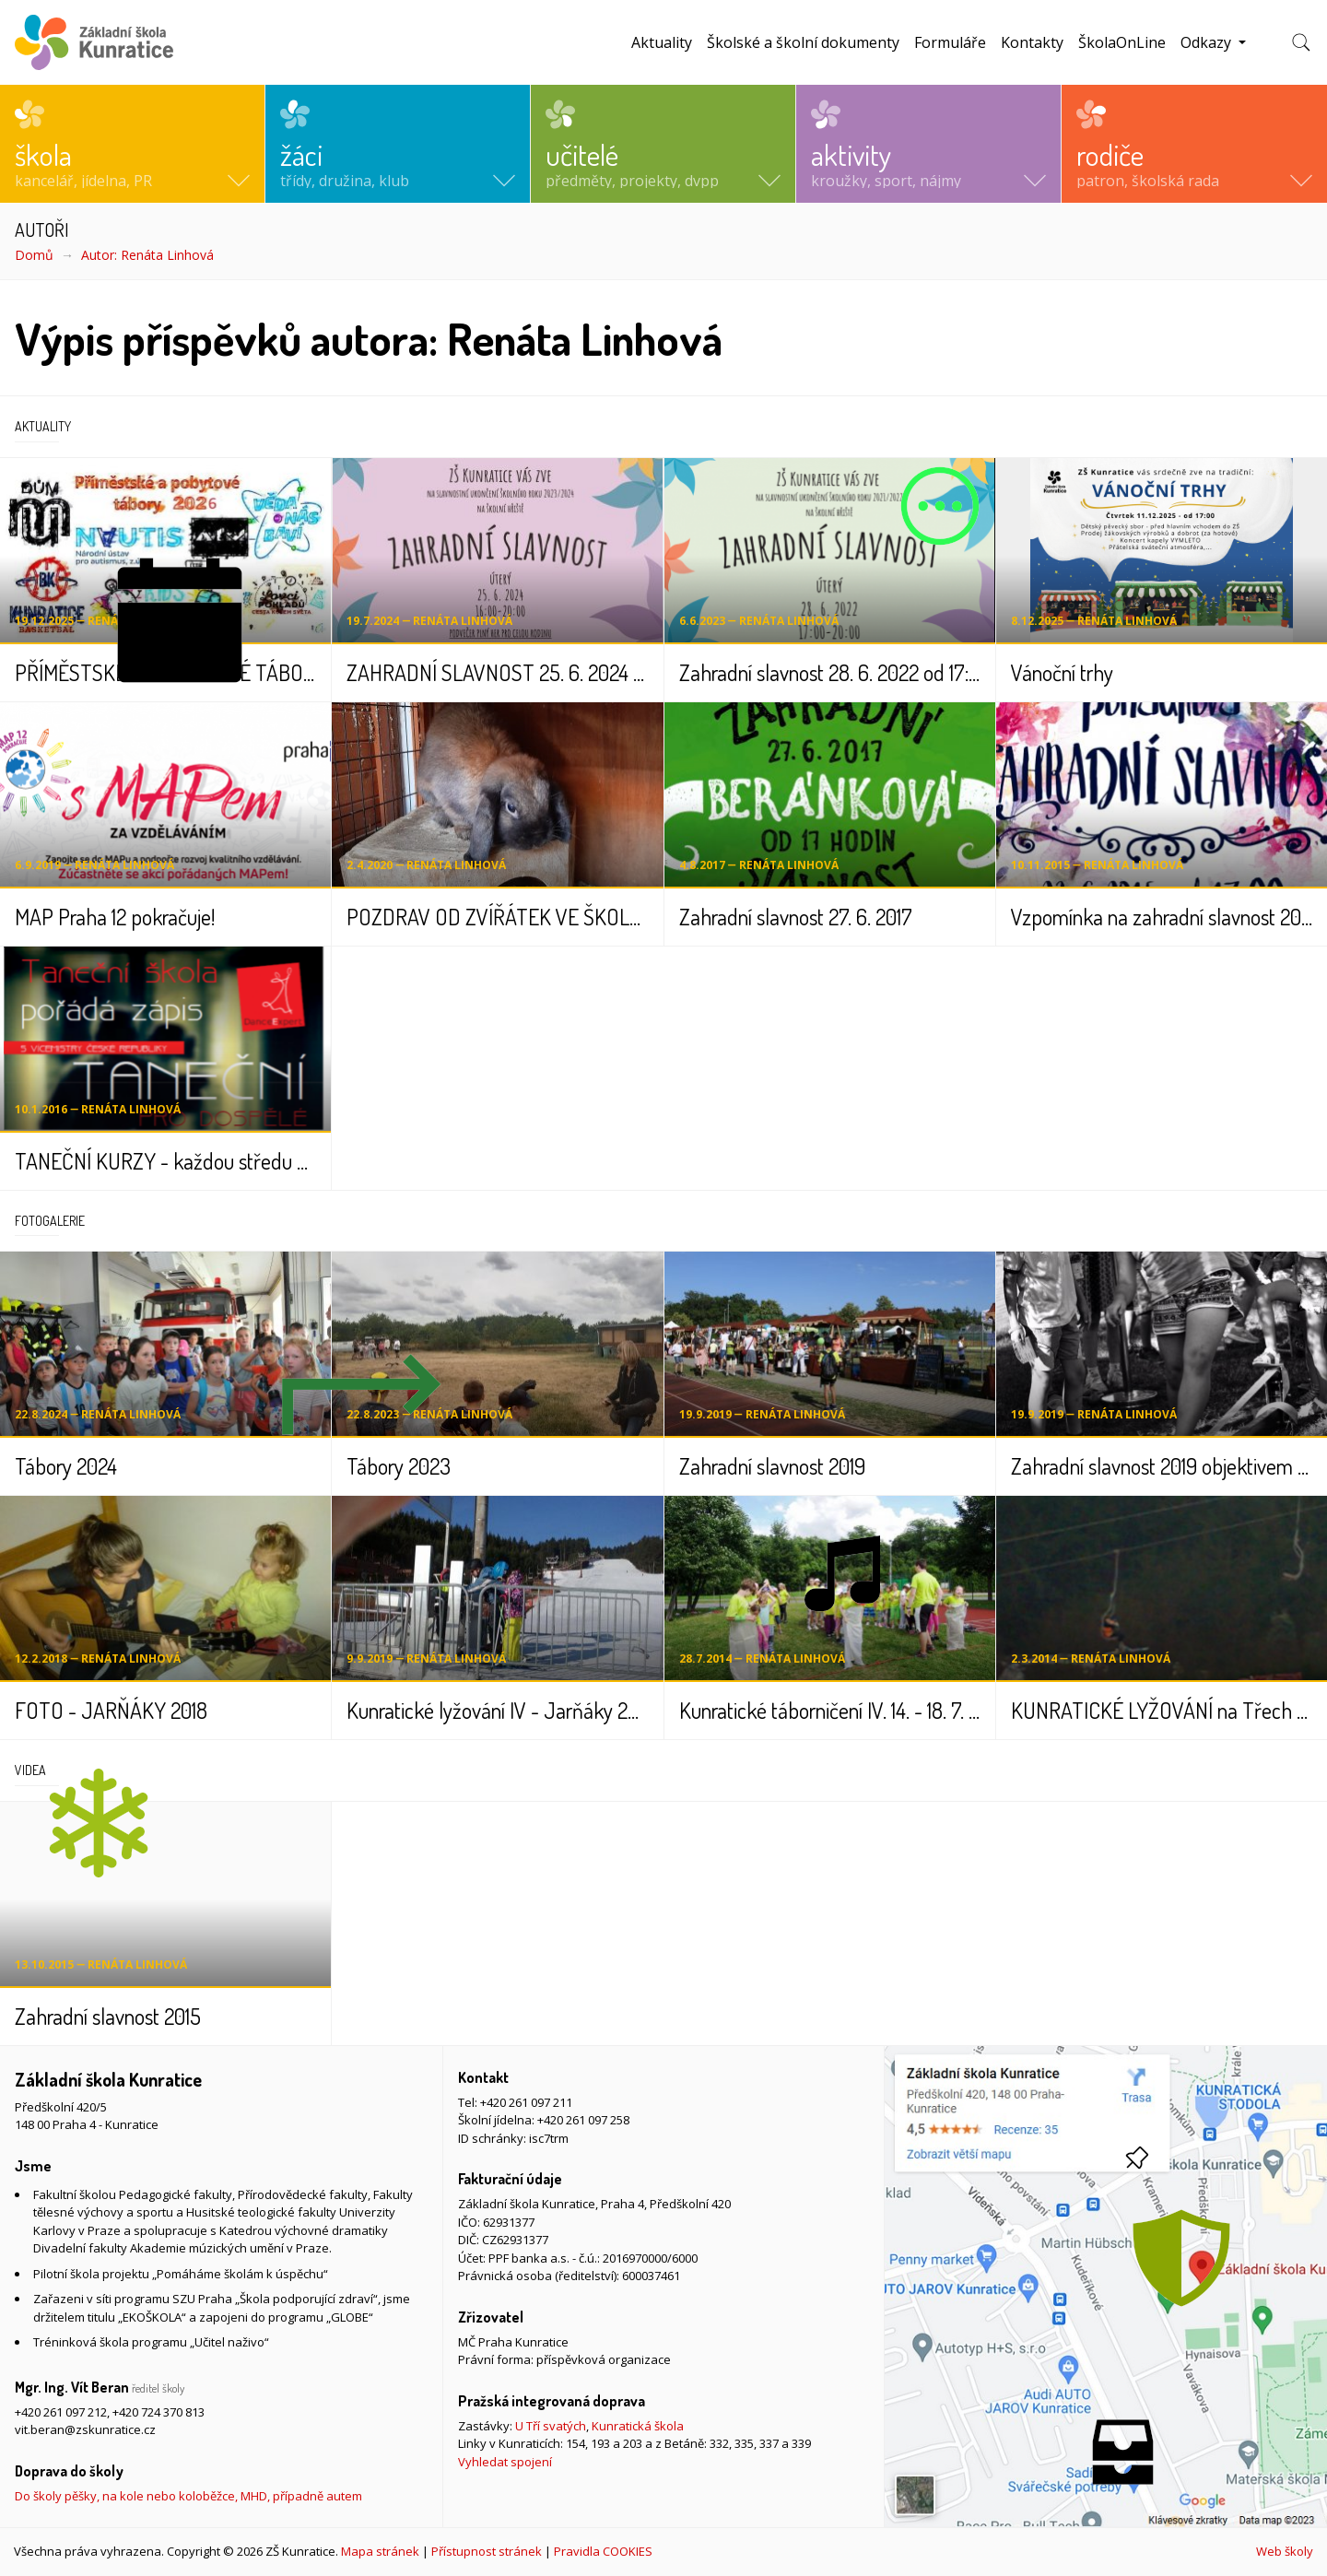 Image resolution: width=1327 pixels, height=2576 pixels. What do you see at coordinates (360, 1395) in the screenshot?
I see `forward or share content` at bounding box center [360, 1395].